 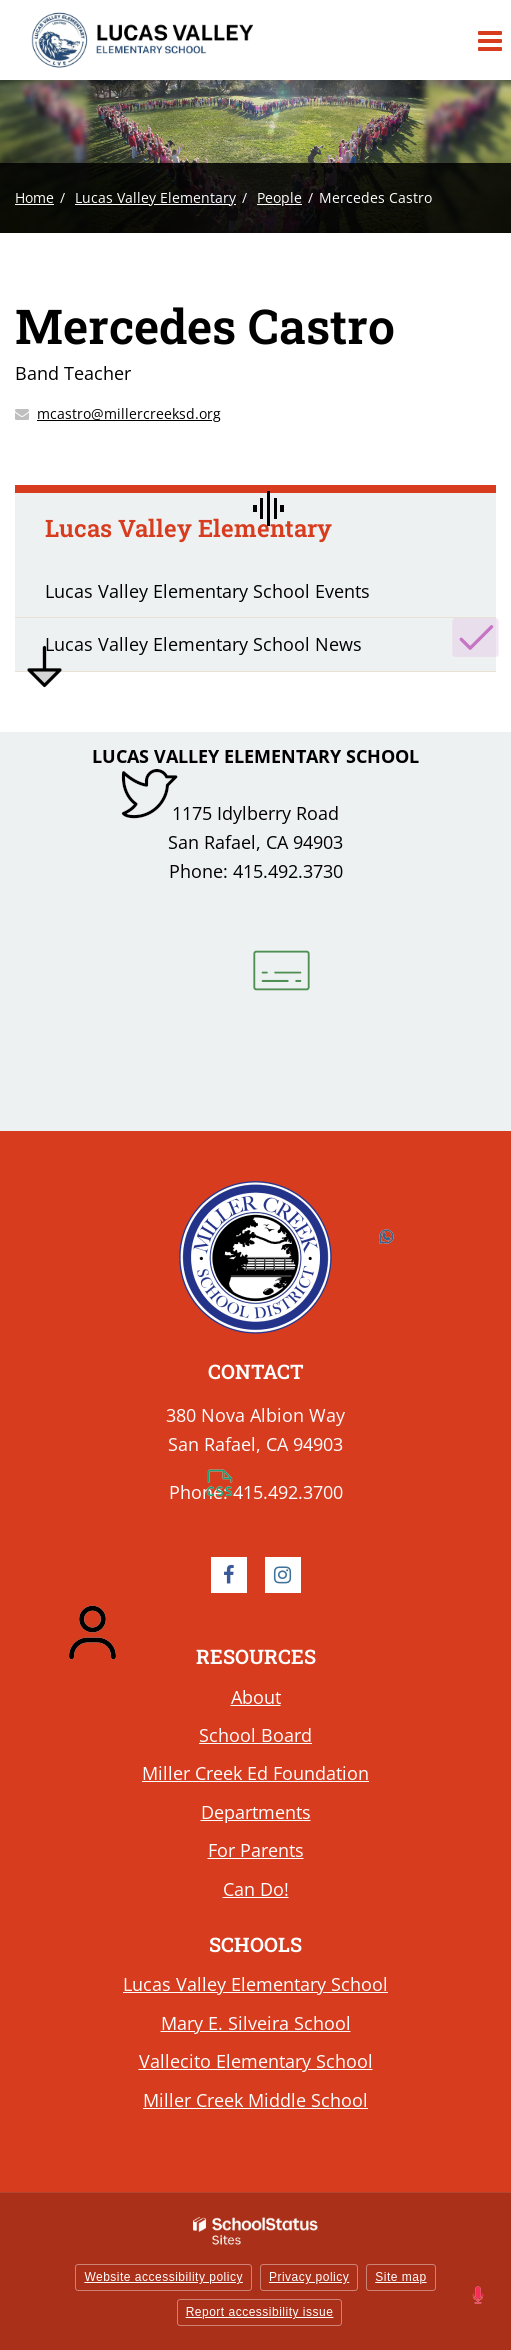 What do you see at coordinates (478, 2295) in the screenshot?
I see `tap to start voice input` at bounding box center [478, 2295].